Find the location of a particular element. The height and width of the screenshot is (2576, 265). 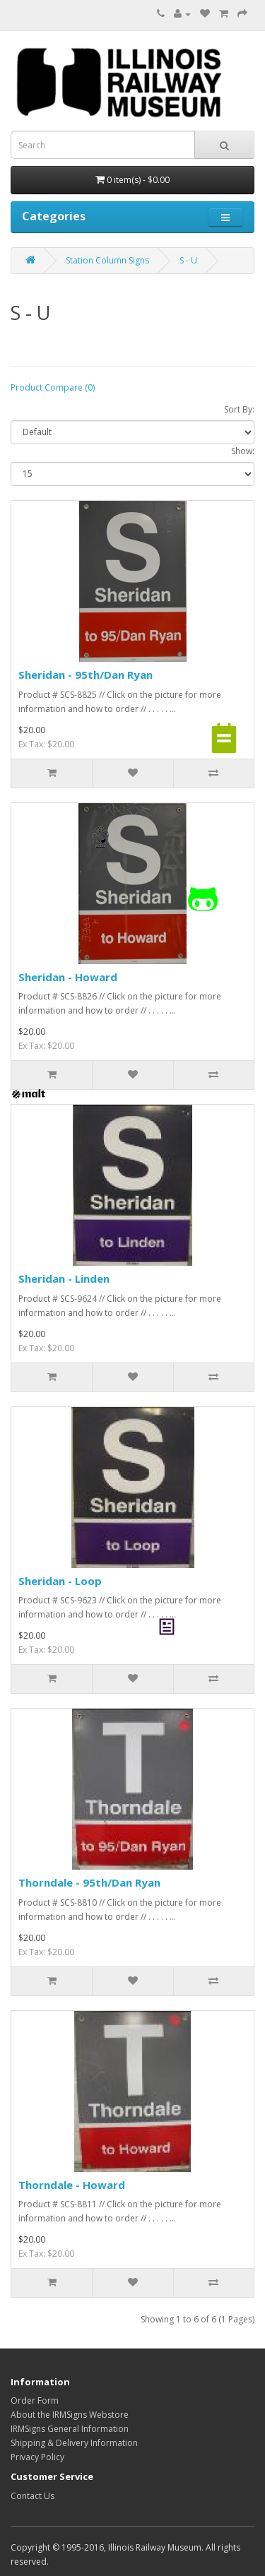

visit the Root Me cybersecurity learning platform is located at coordinates (100, 837).